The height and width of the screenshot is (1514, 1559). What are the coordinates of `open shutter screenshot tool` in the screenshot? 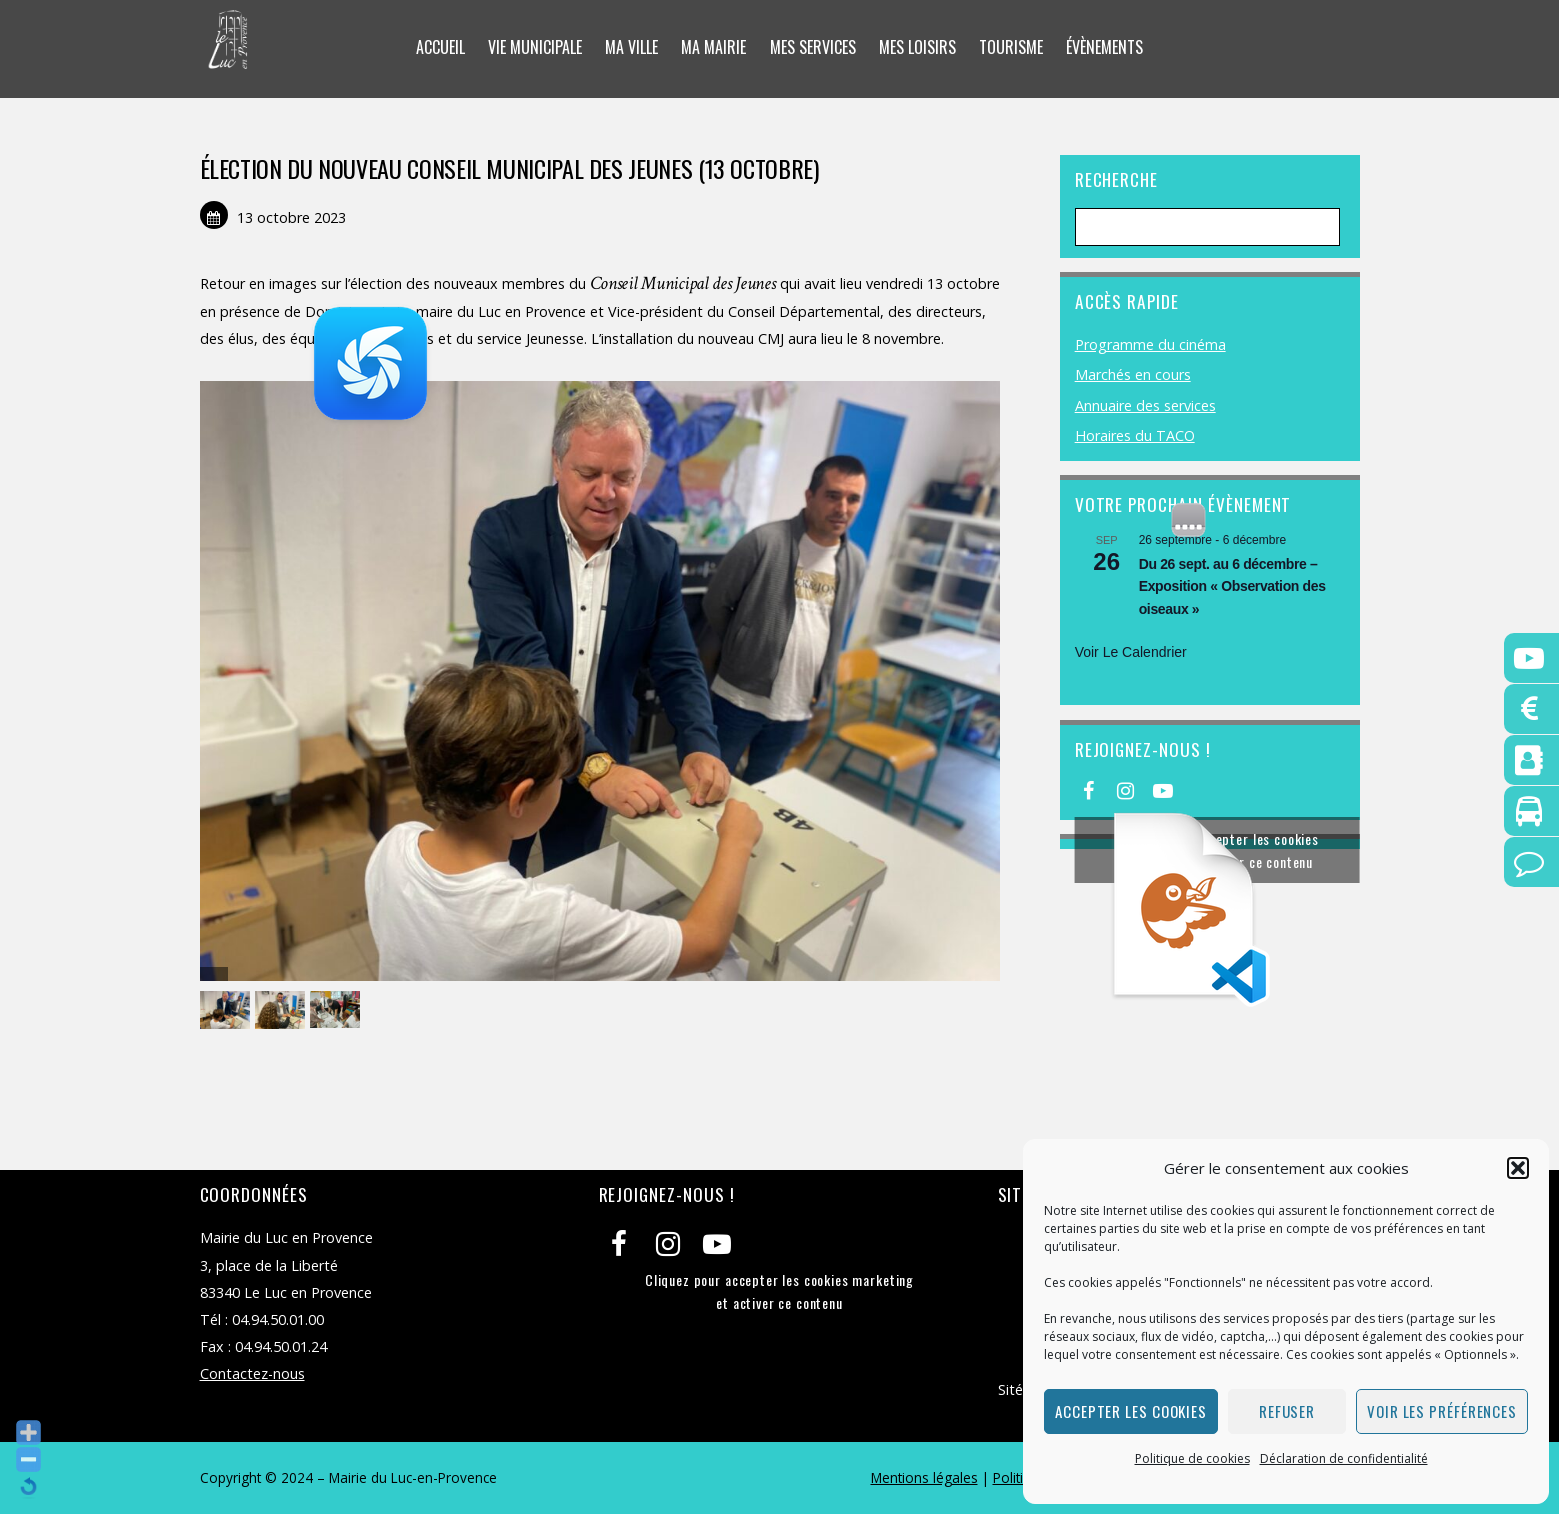 It's located at (370, 363).